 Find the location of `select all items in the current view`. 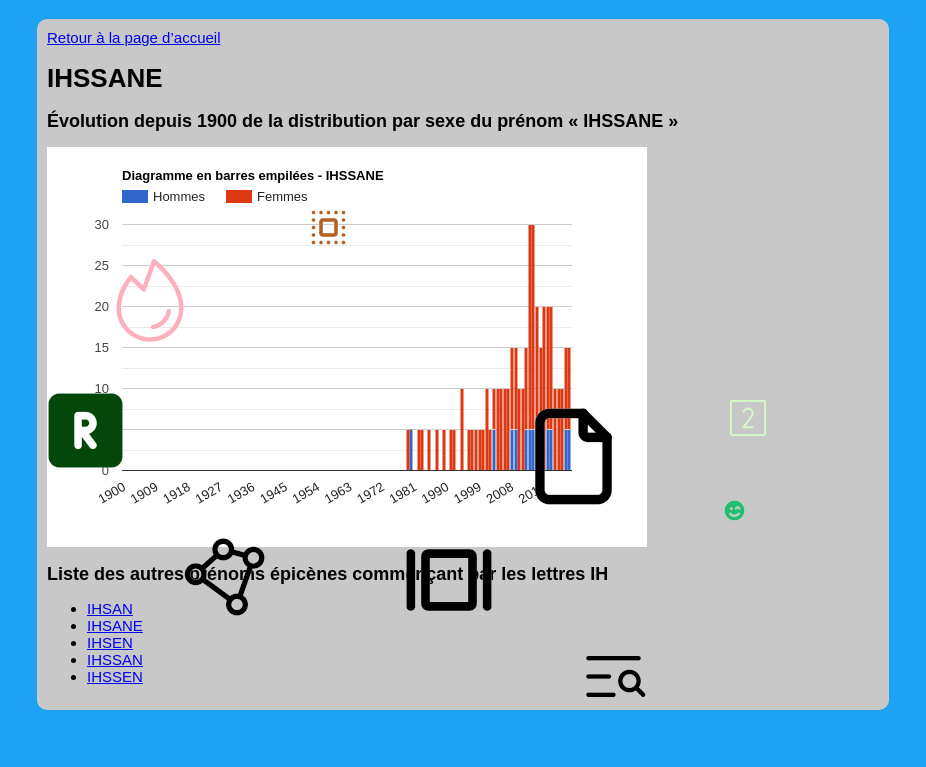

select all items in the current view is located at coordinates (328, 227).